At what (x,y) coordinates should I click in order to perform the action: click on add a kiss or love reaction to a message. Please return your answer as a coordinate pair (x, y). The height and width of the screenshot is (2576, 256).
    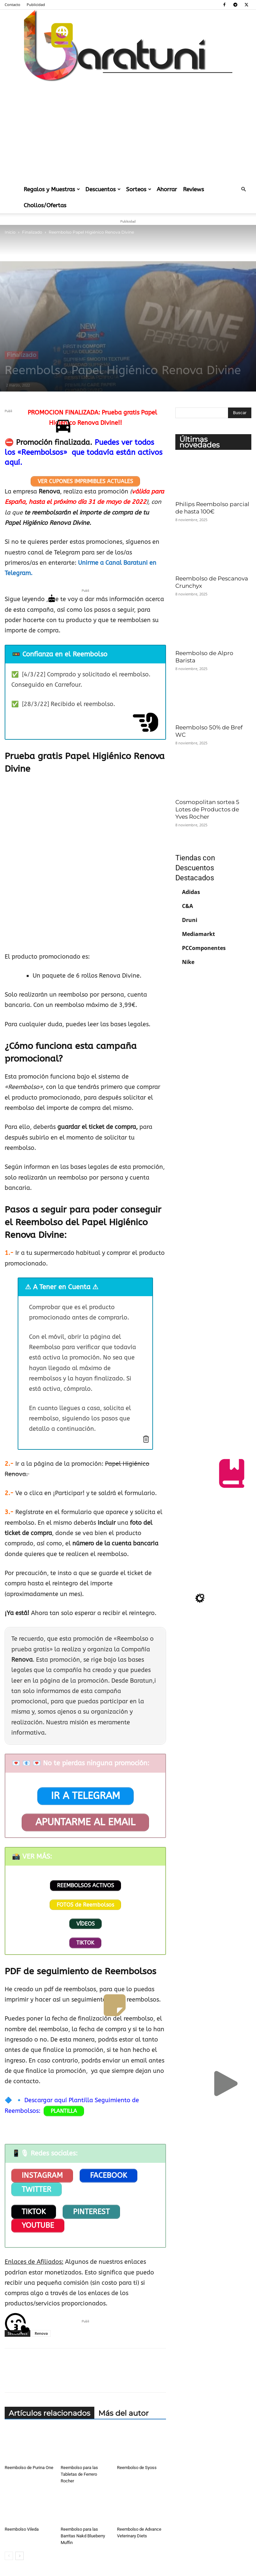
    Looking at the image, I should click on (17, 2323).